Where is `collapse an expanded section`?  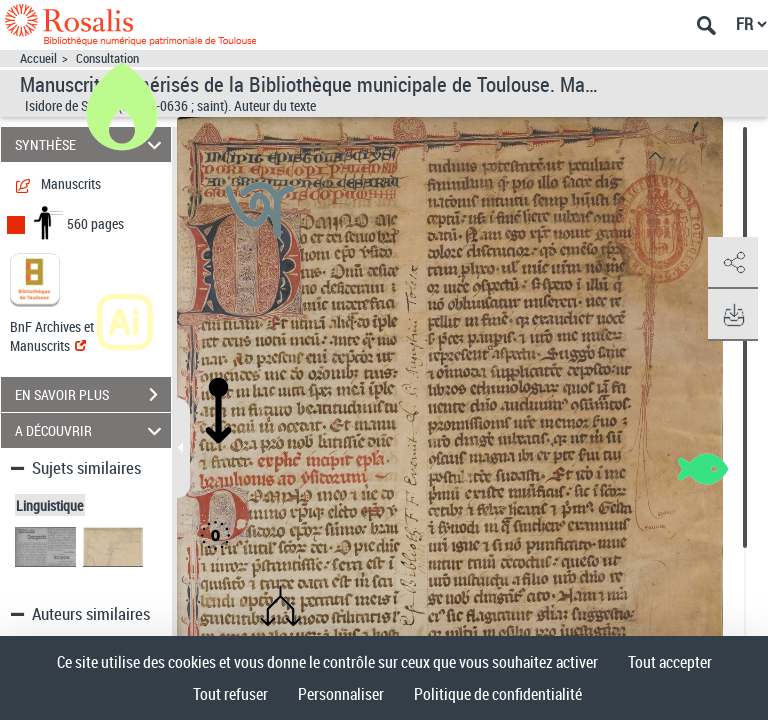
collapse an expanded section is located at coordinates (655, 155).